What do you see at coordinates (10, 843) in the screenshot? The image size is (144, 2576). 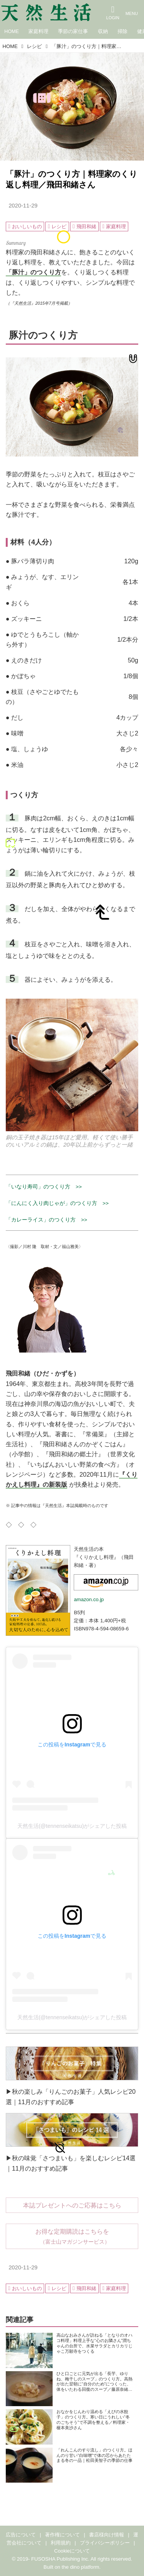 I see `tablet device successfully connected` at bounding box center [10, 843].